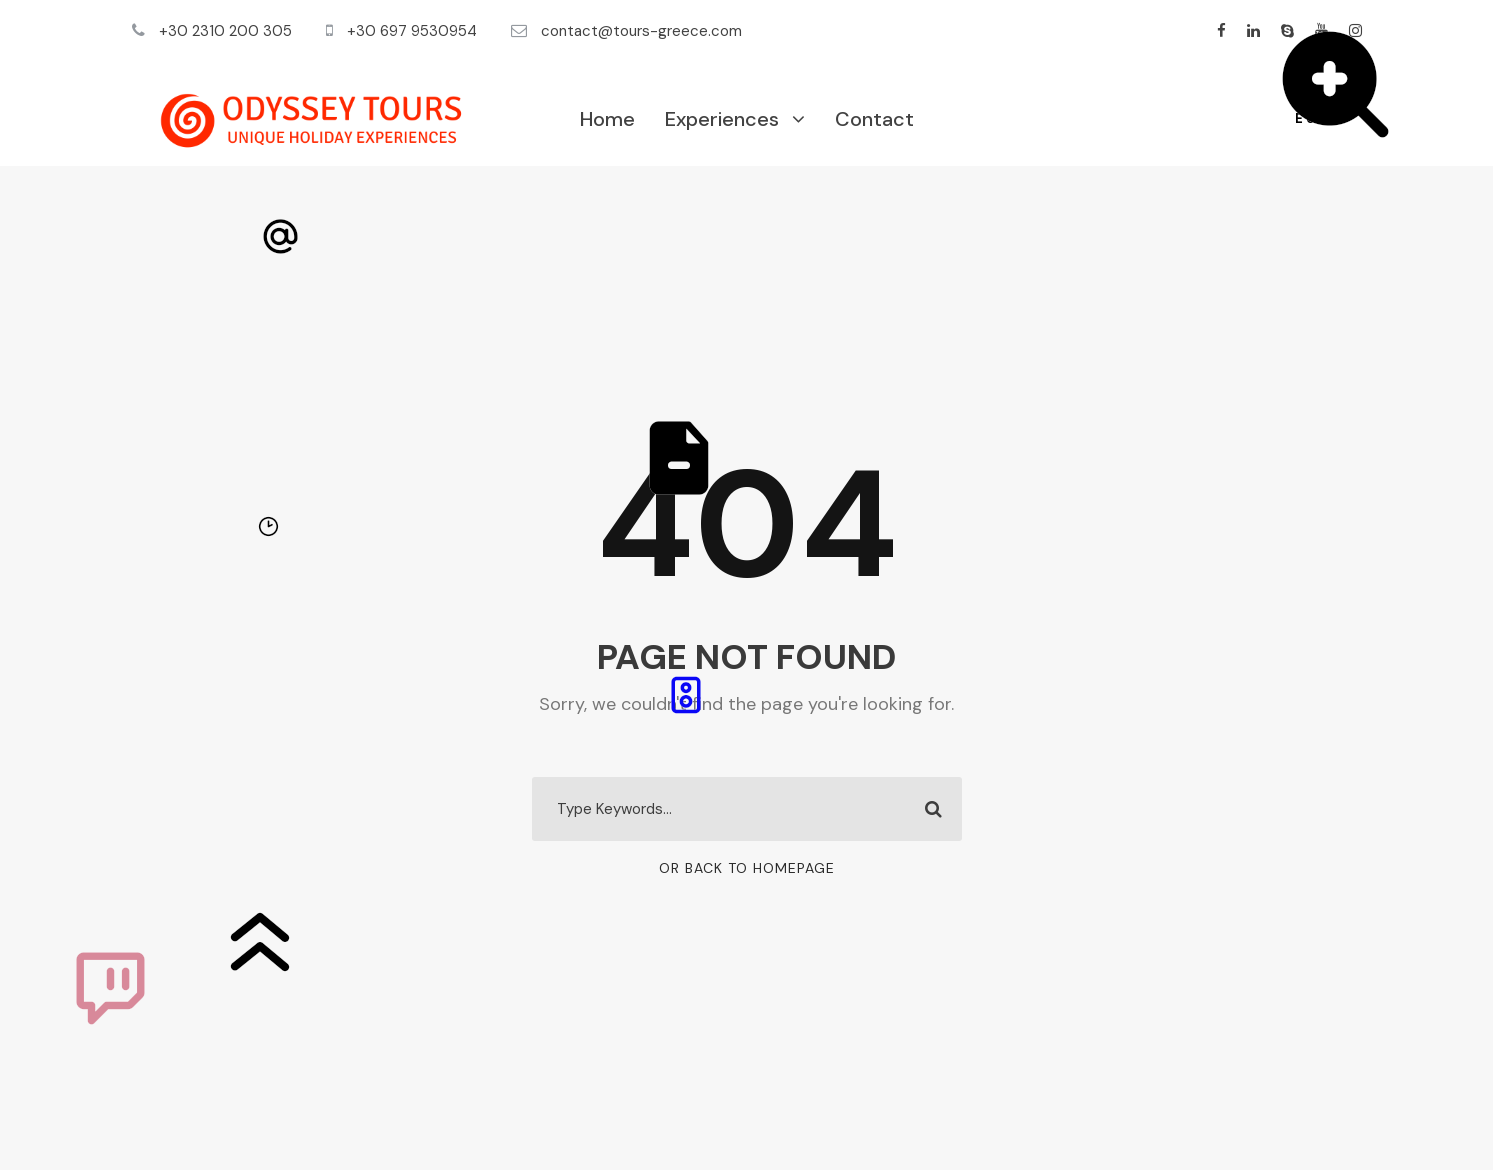 The width and height of the screenshot is (1493, 1170). I want to click on zoom in on content, so click(1335, 84).